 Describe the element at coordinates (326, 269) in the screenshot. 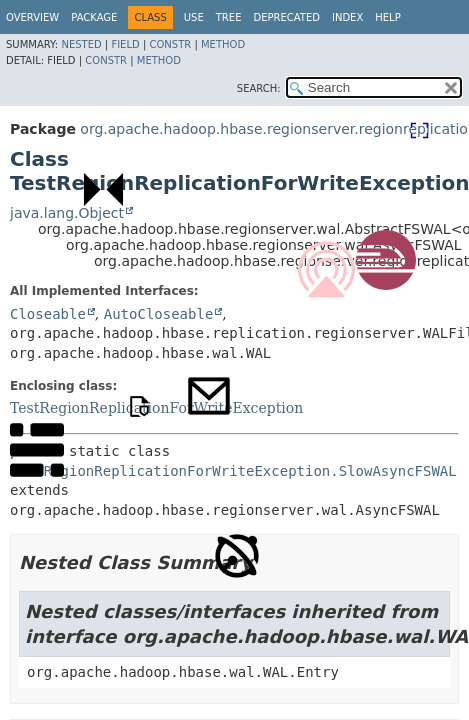

I see `stream audio to airplay-compatible devices` at that location.